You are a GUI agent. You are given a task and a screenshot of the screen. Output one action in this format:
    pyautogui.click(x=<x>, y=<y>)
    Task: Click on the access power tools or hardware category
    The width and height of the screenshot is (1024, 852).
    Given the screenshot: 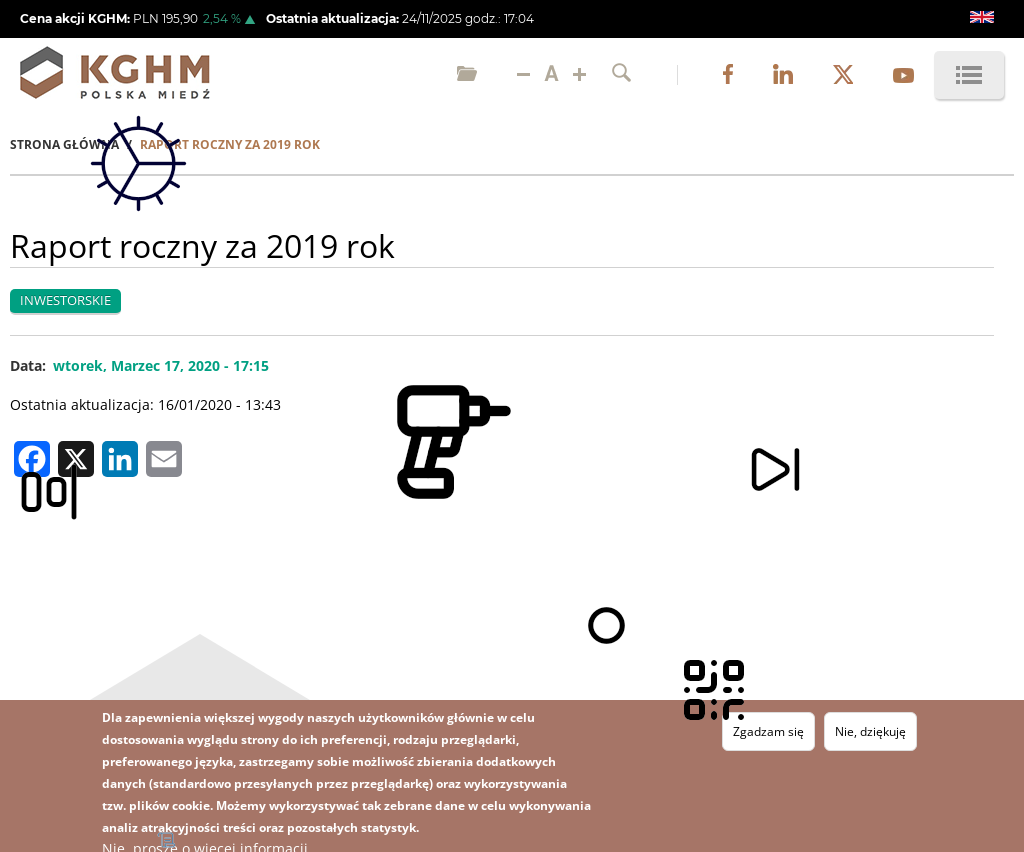 What is the action you would take?
    pyautogui.click(x=454, y=442)
    